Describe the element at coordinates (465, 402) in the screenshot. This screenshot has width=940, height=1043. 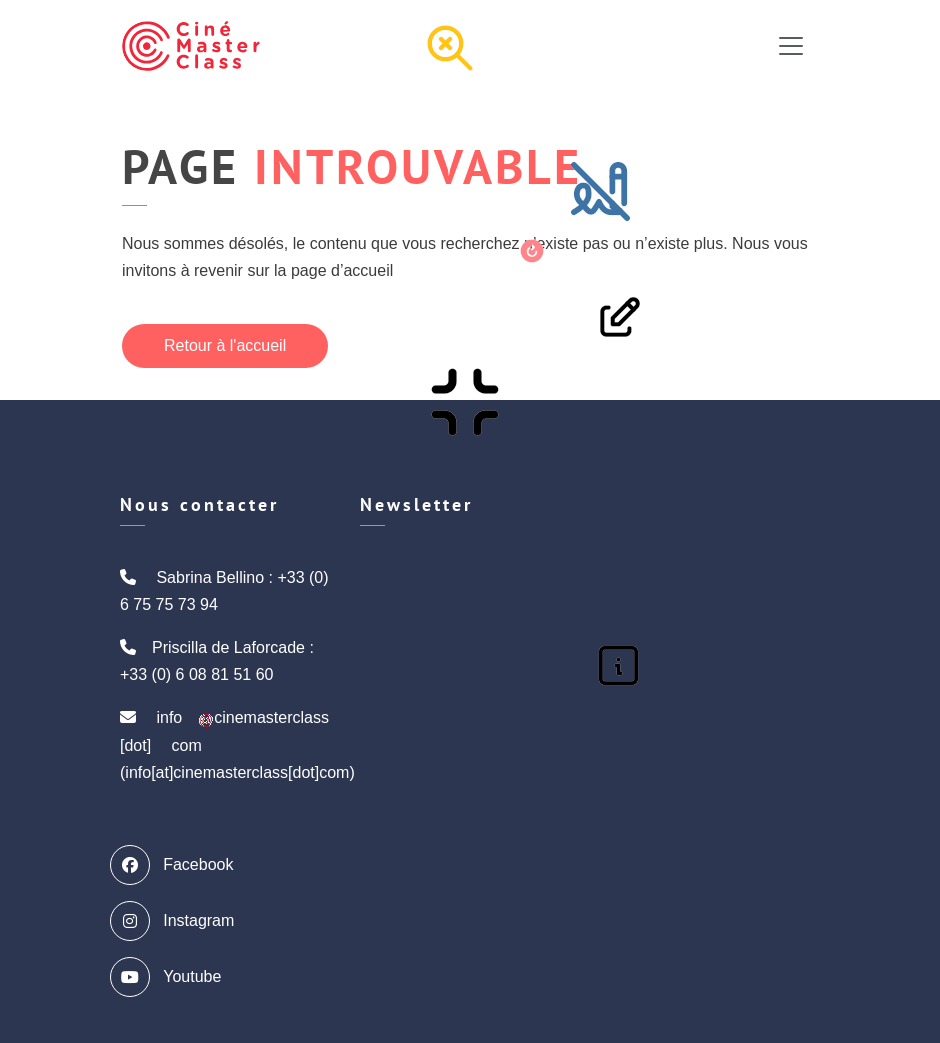
I see `minimize or collapse the current window` at that location.